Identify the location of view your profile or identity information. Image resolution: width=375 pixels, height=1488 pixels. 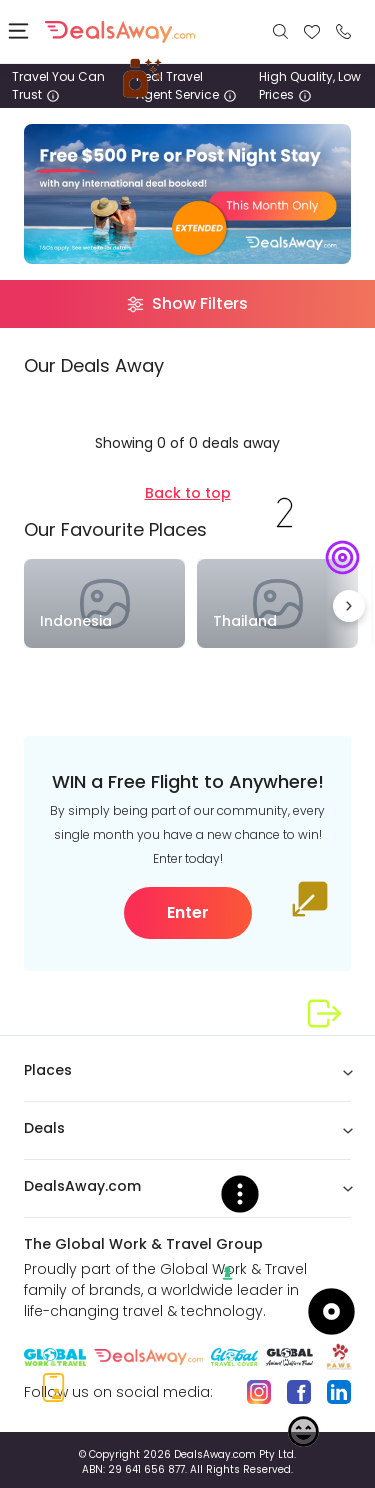
(53, 1387).